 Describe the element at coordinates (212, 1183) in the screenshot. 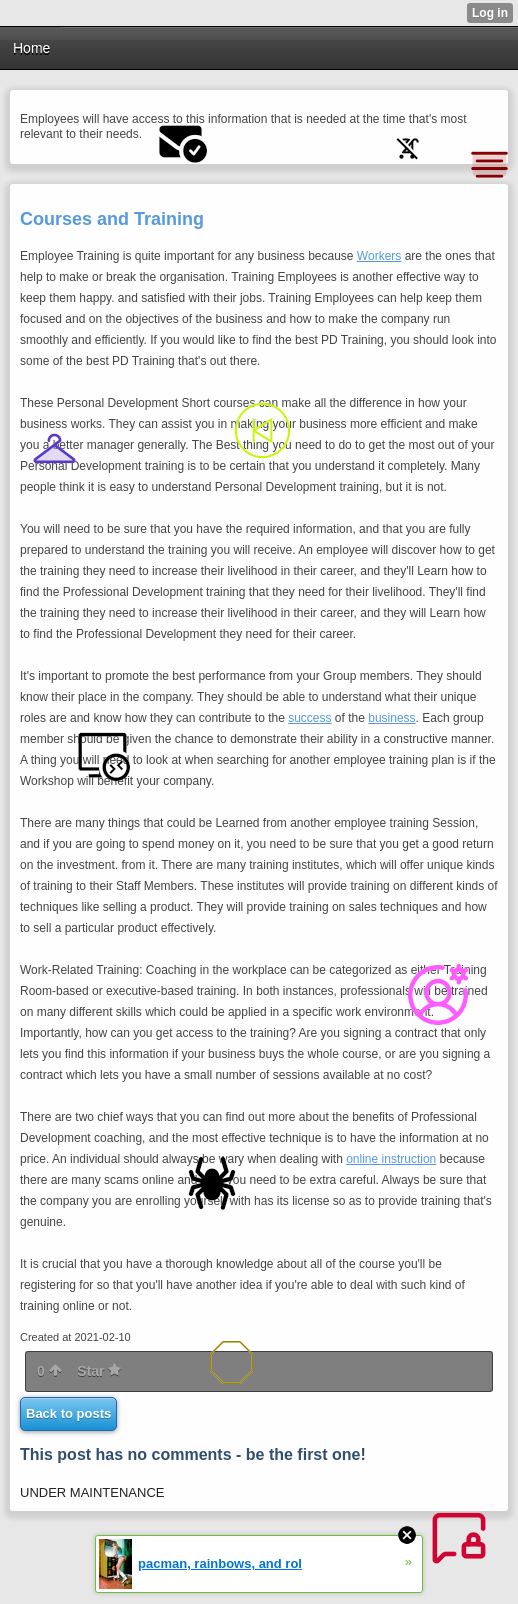

I see `indicates bug or error in the system` at that location.